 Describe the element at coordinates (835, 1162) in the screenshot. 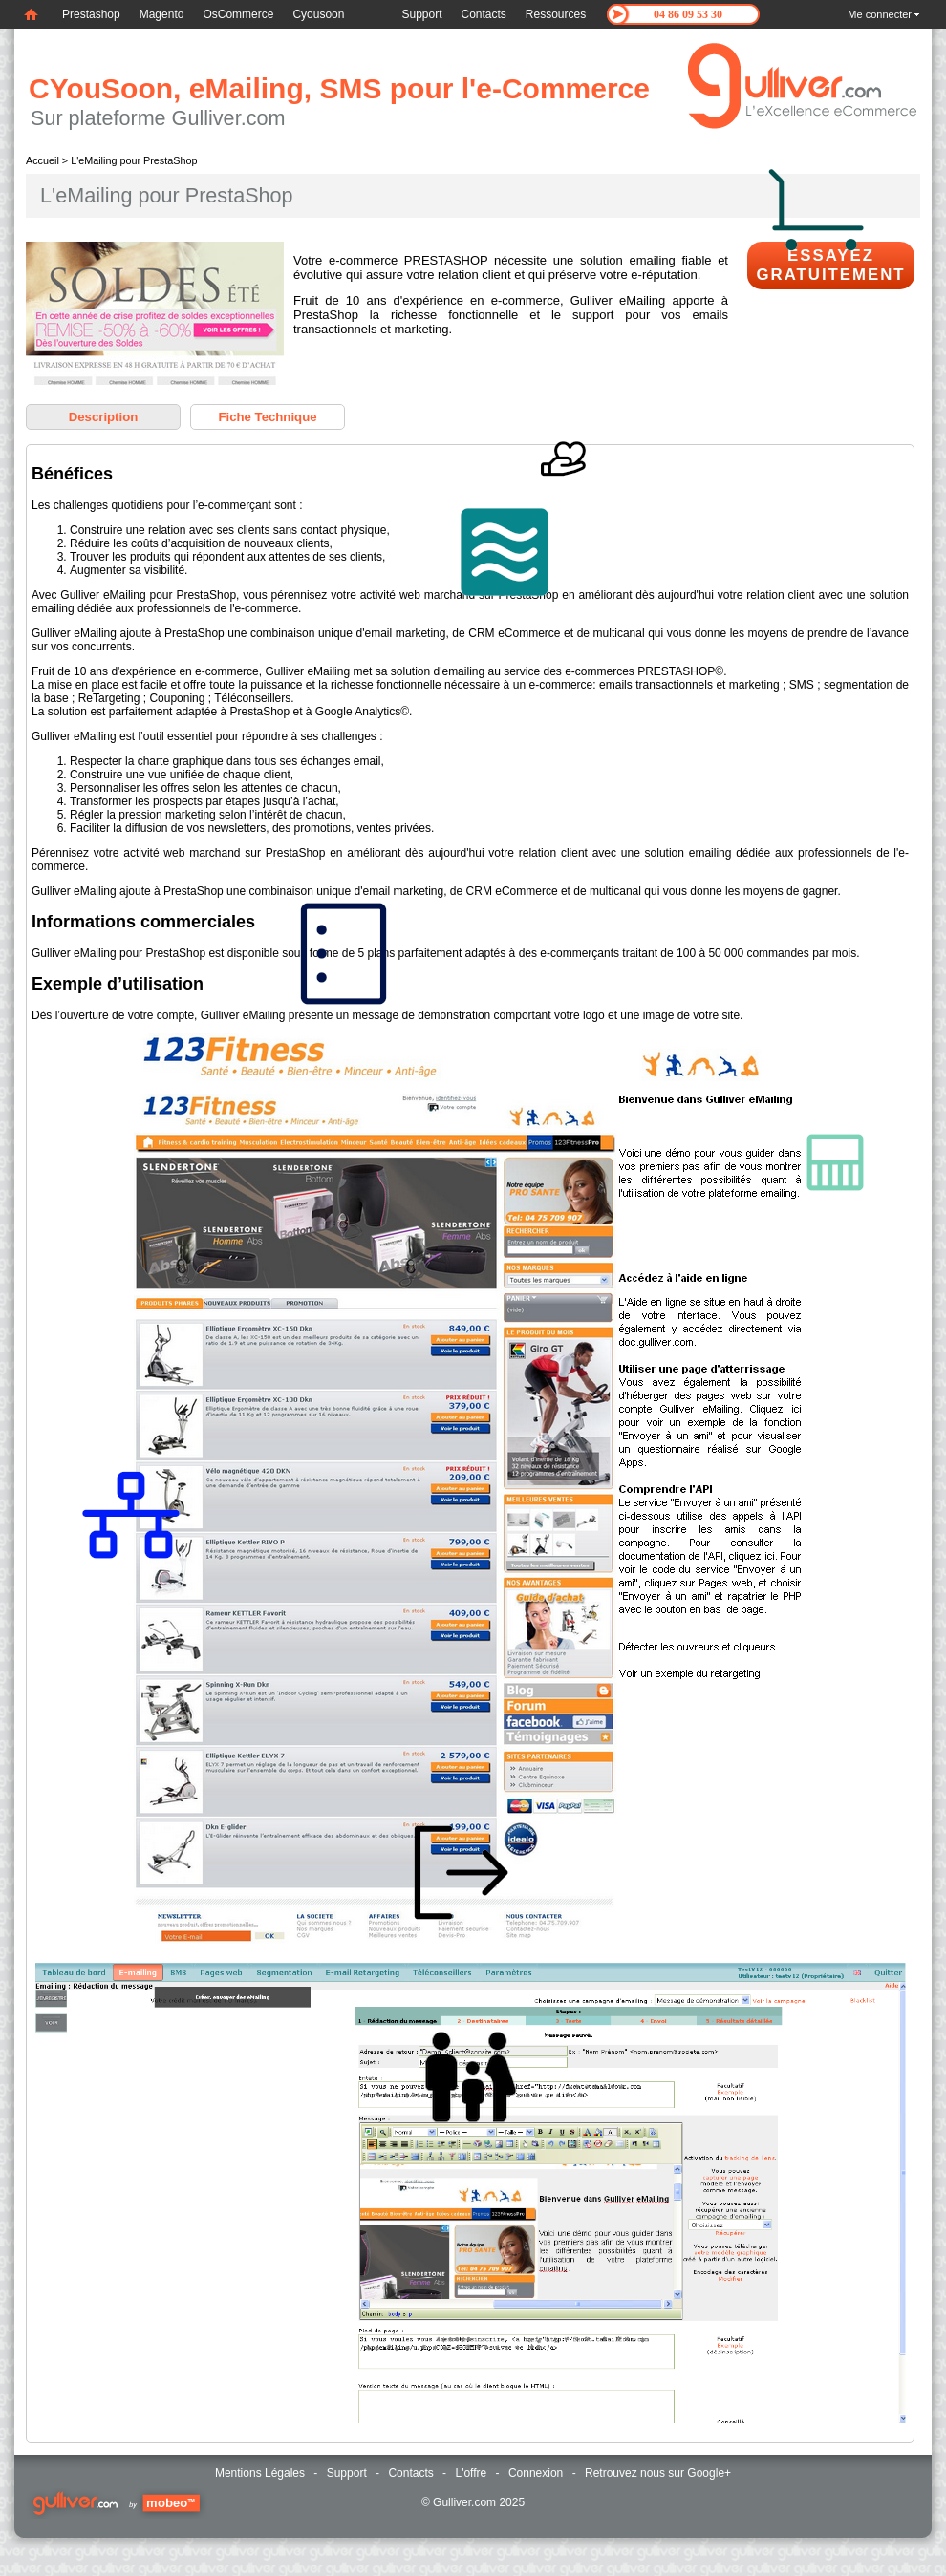

I see `toggle bottom panel visibility` at that location.